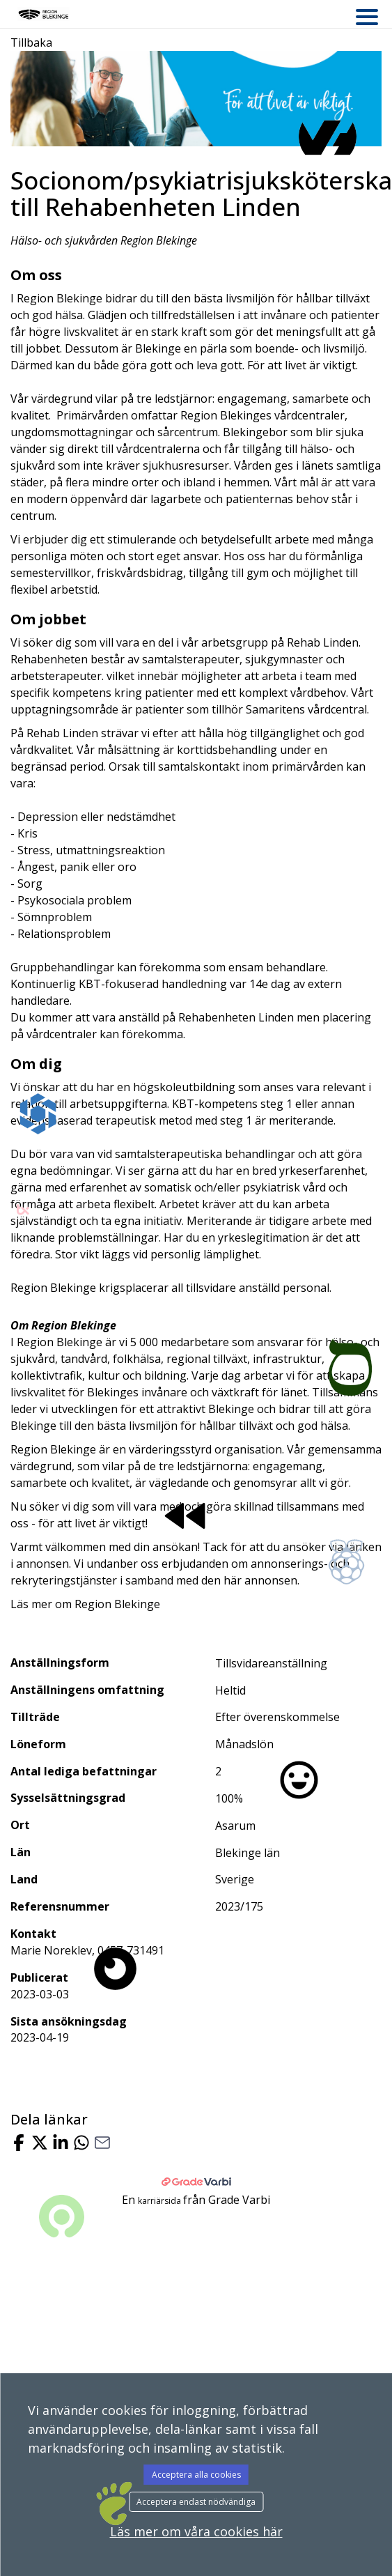 The height and width of the screenshot is (2576, 392). Describe the element at coordinates (346, 1561) in the screenshot. I see `raspberry pi brand logo` at that location.